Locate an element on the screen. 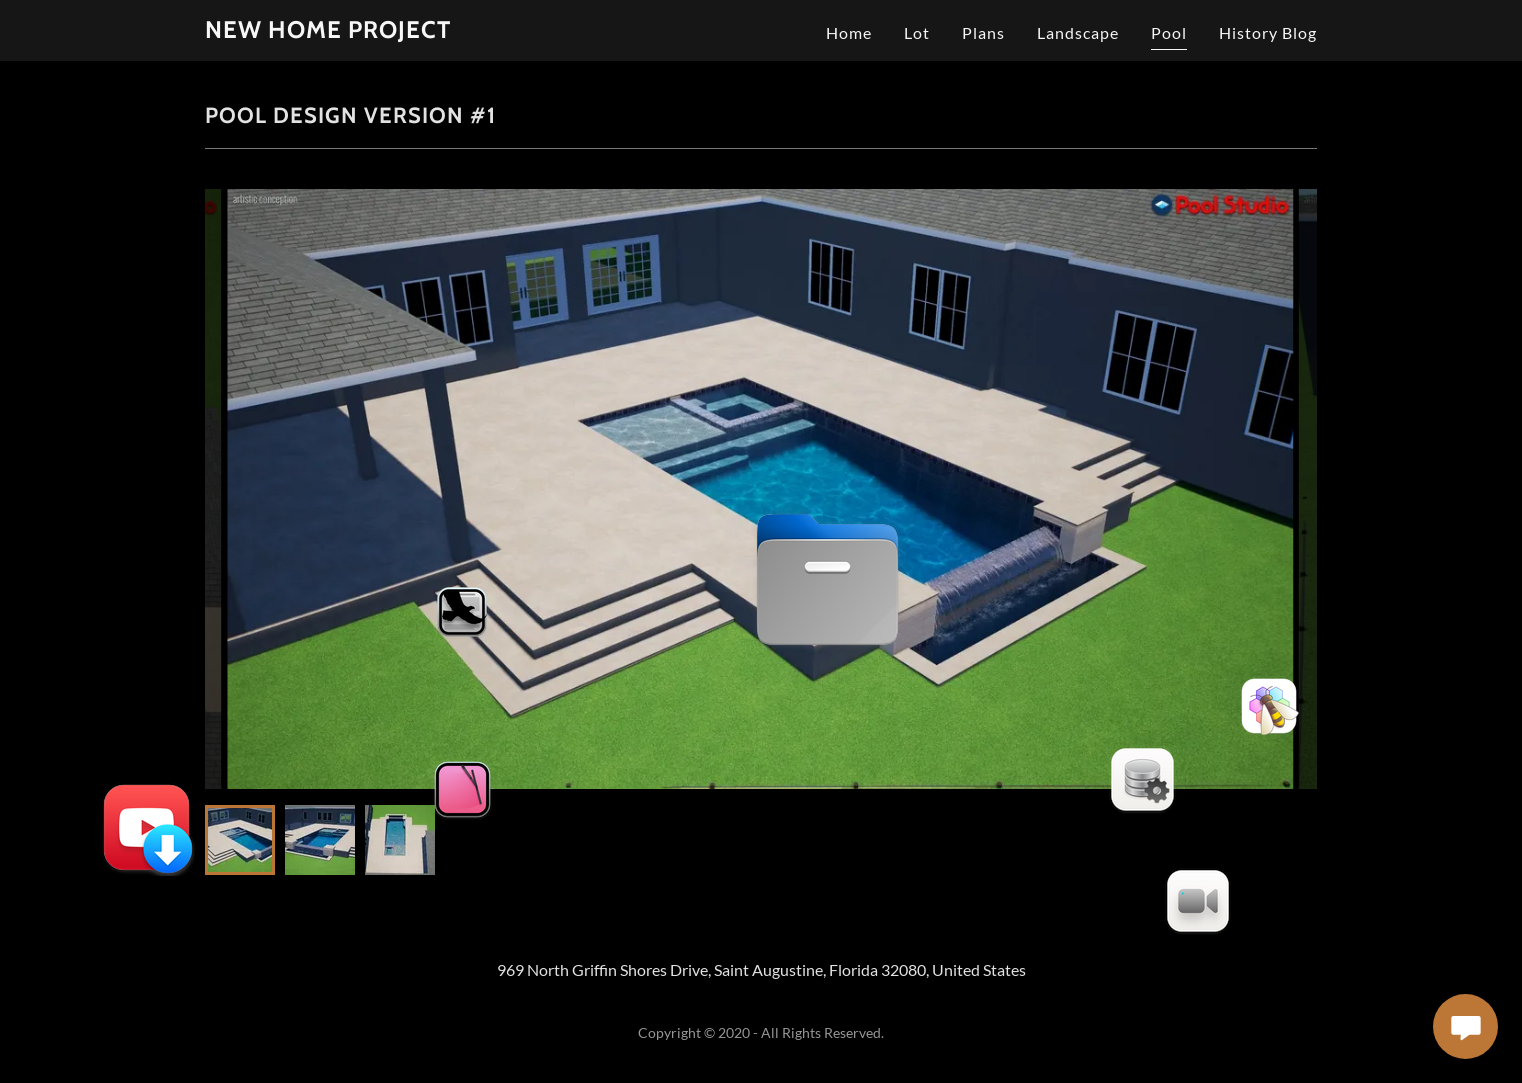 The width and height of the screenshot is (1522, 1083). open gda database browser application is located at coordinates (1142, 779).